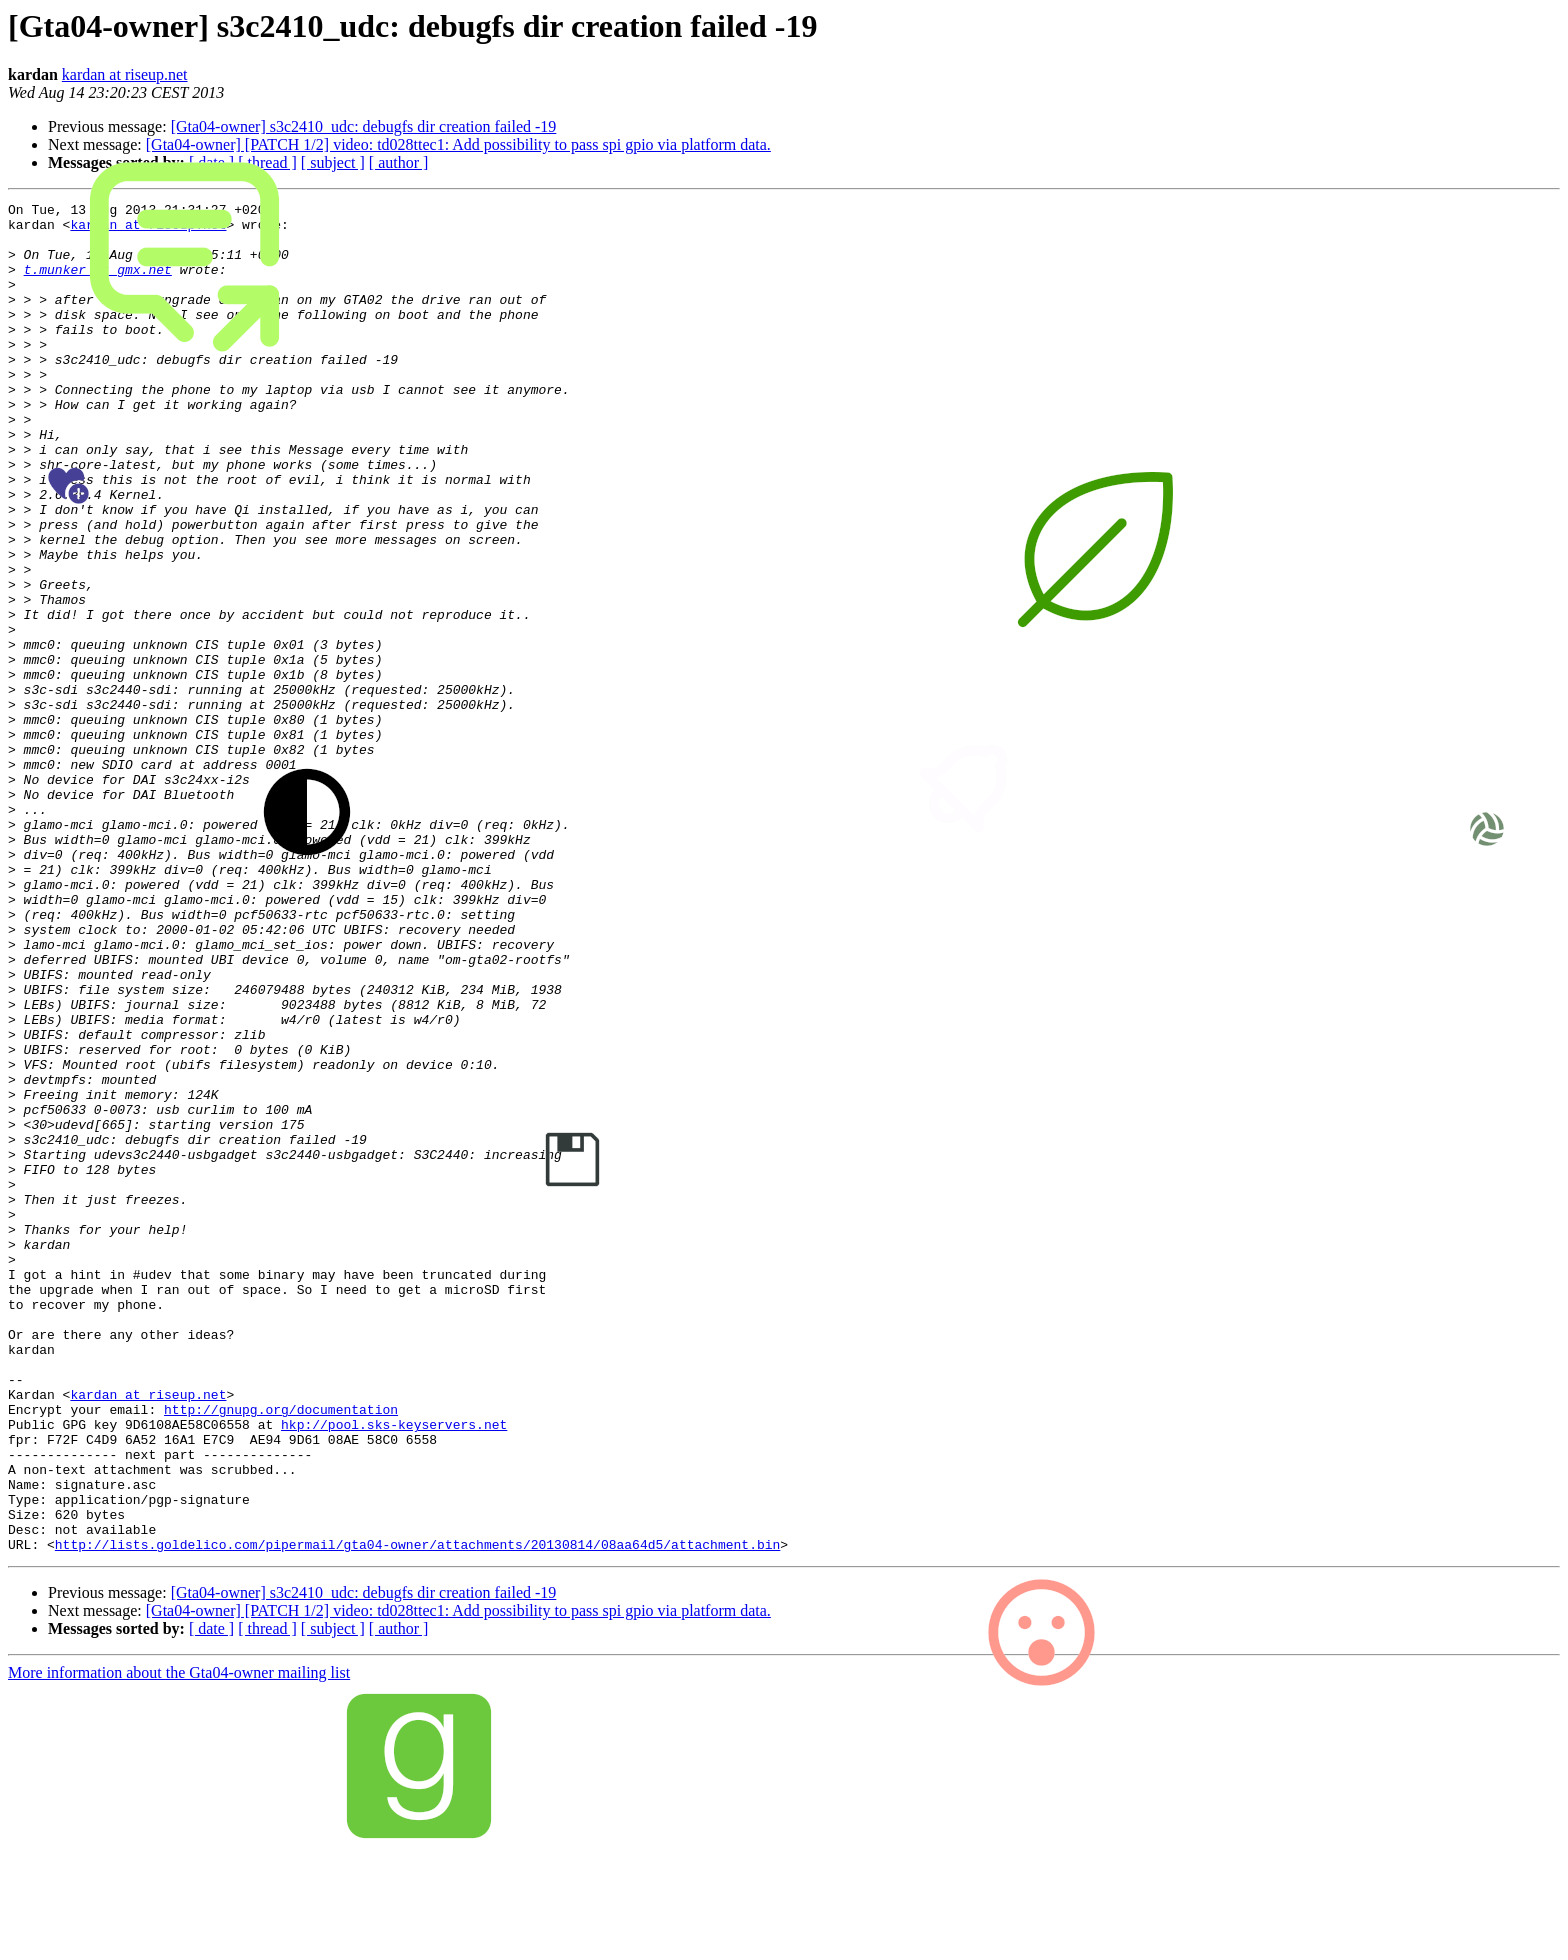 The width and height of the screenshot is (1568, 1960). What do you see at coordinates (572, 1159) in the screenshot?
I see `save current file or document` at bounding box center [572, 1159].